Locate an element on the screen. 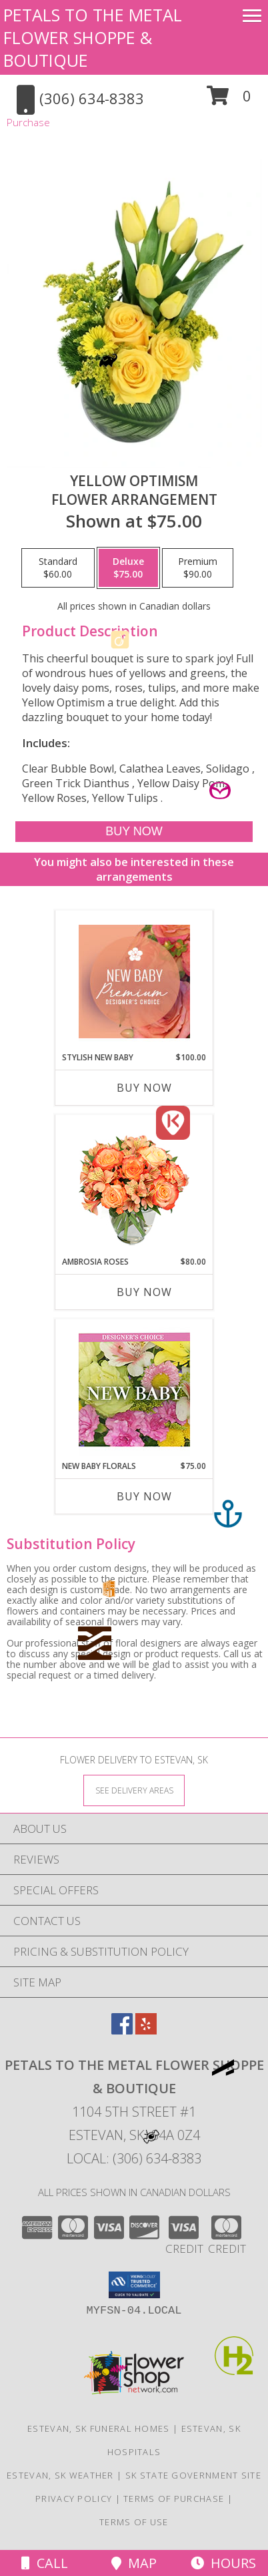 Image resolution: width=268 pixels, height=2576 pixels. h2 database logo is located at coordinates (234, 2356).